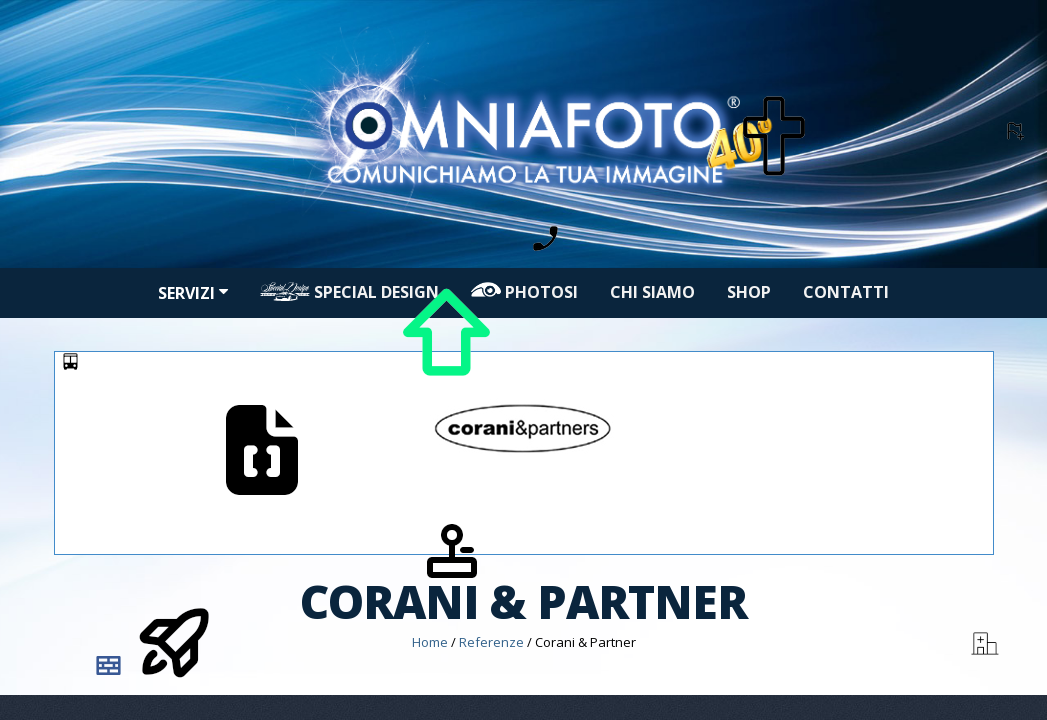 The width and height of the screenshot is (1047, 720). What do you see at coordinates (1014, 130) in the screenshot?
I see `add a new flag or bookmark` at bounding box center [1014, 130].